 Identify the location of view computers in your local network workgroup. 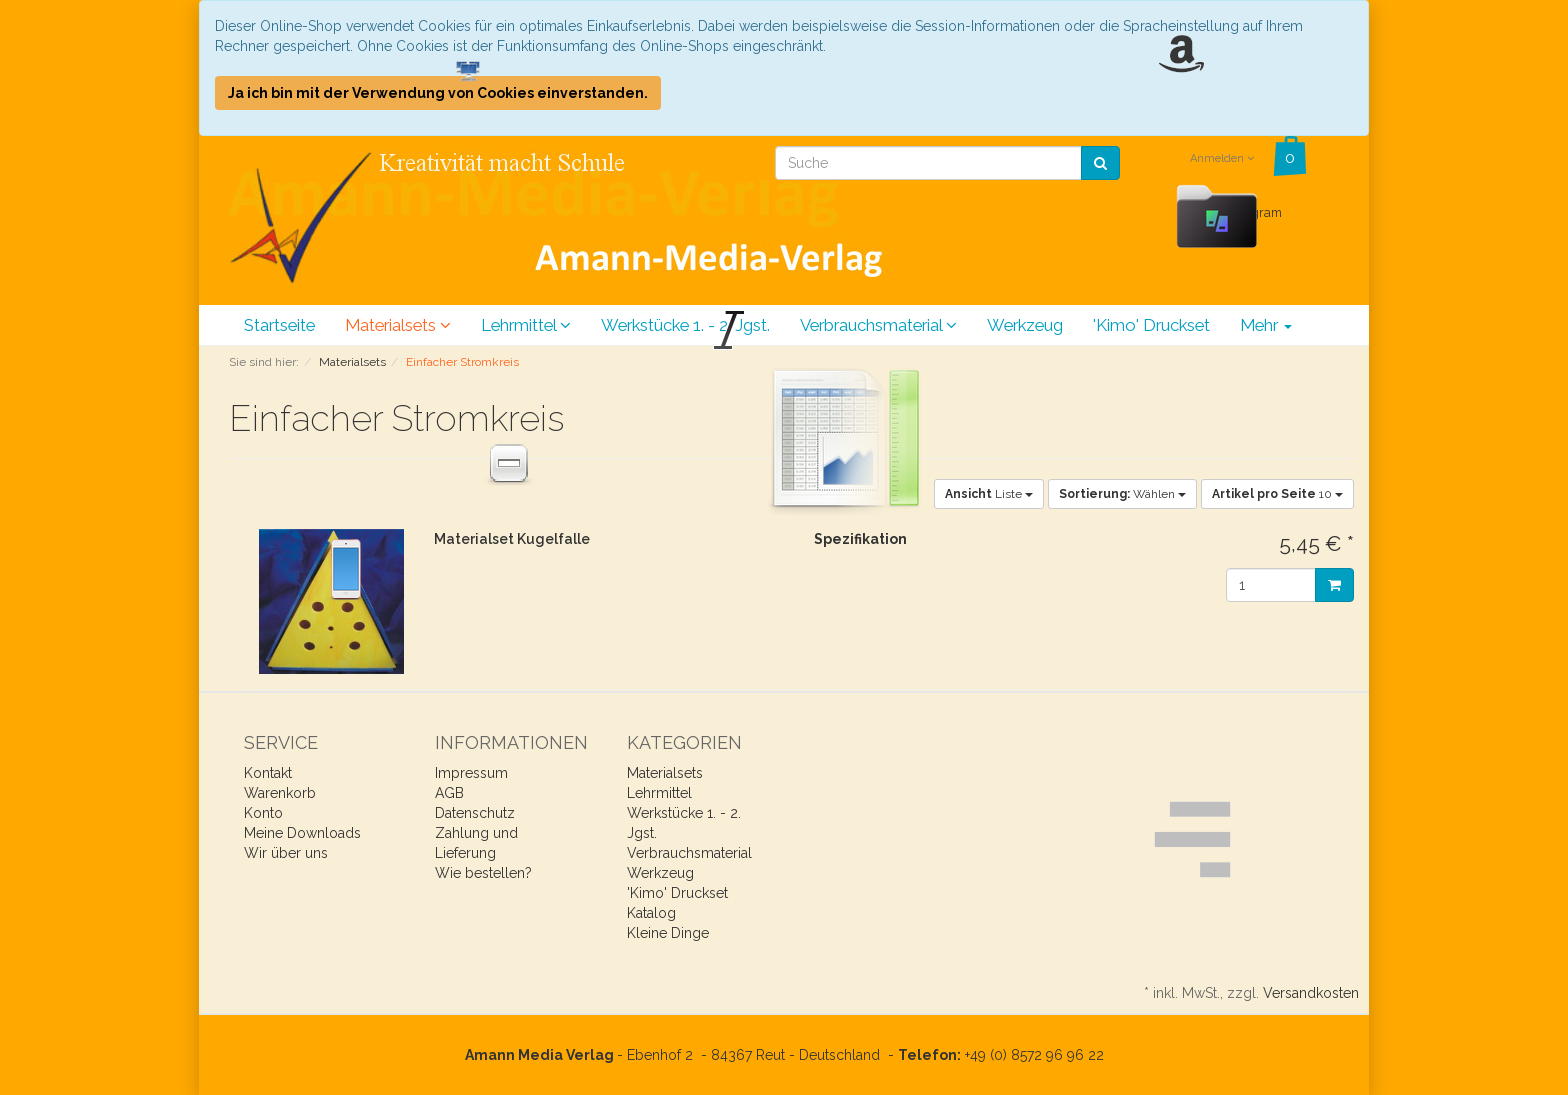
(468, 71).